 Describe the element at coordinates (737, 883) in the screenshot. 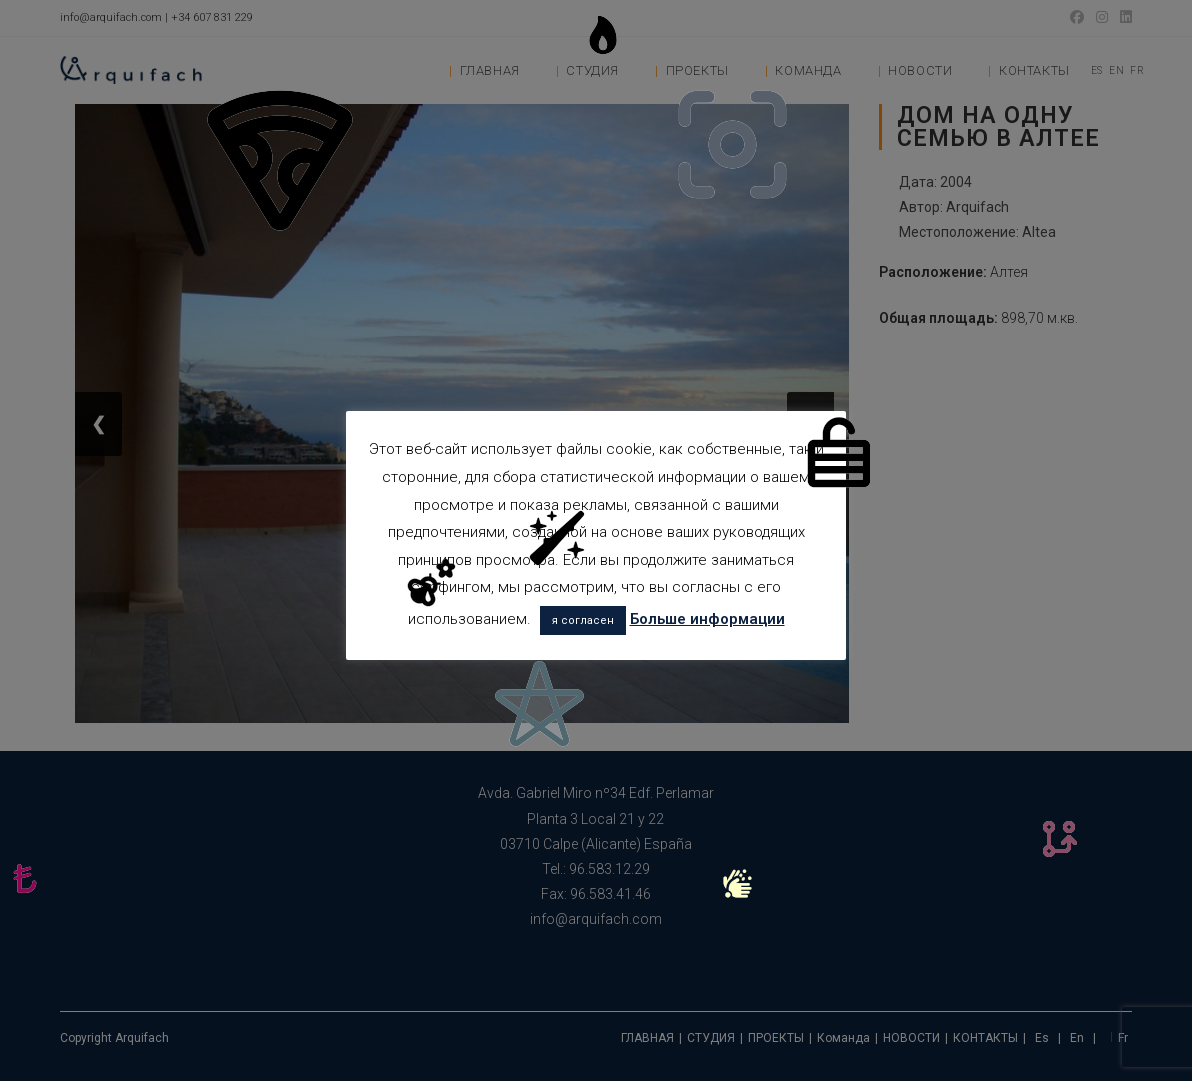

I see `wash hands reminder or hygiene indicator` at that location.